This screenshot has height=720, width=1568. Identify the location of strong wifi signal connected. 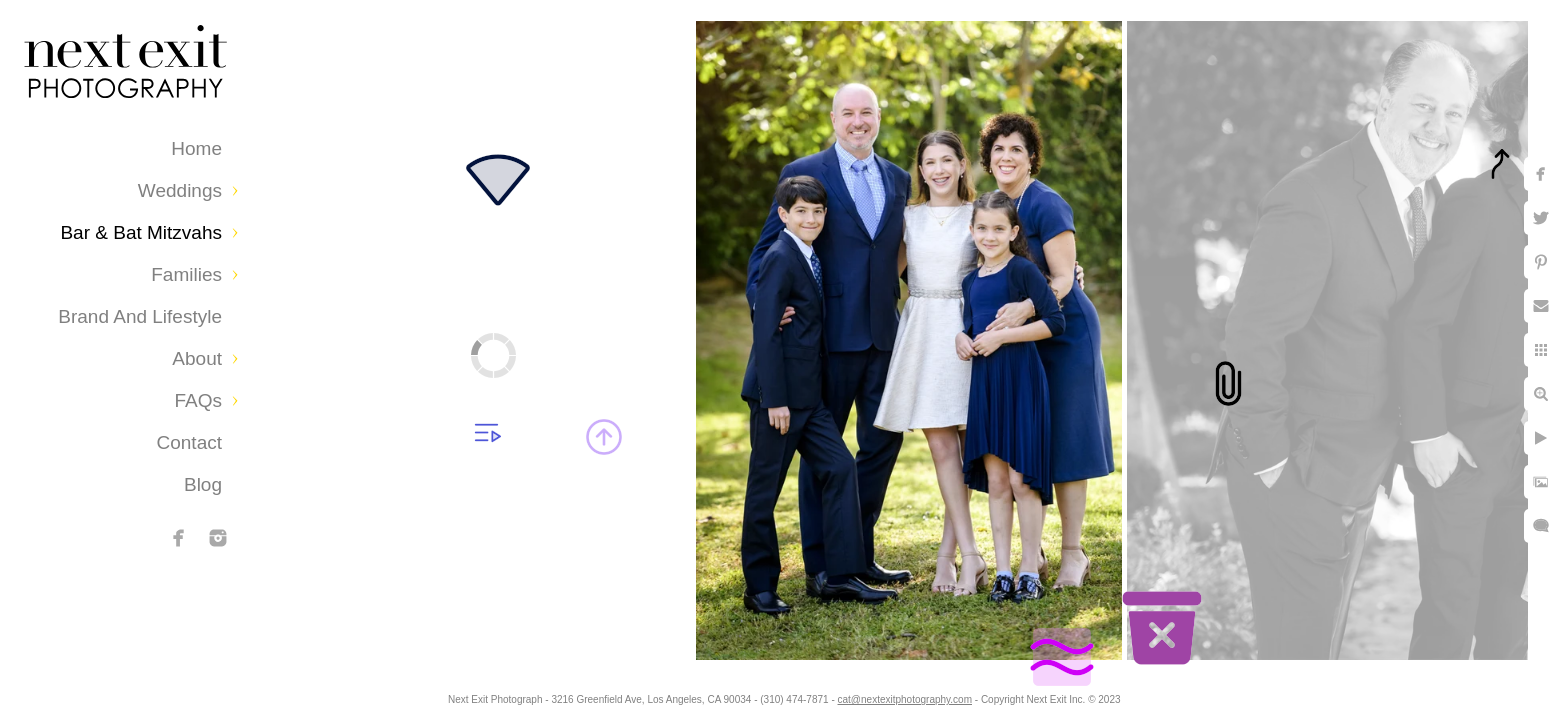
(498, 180).